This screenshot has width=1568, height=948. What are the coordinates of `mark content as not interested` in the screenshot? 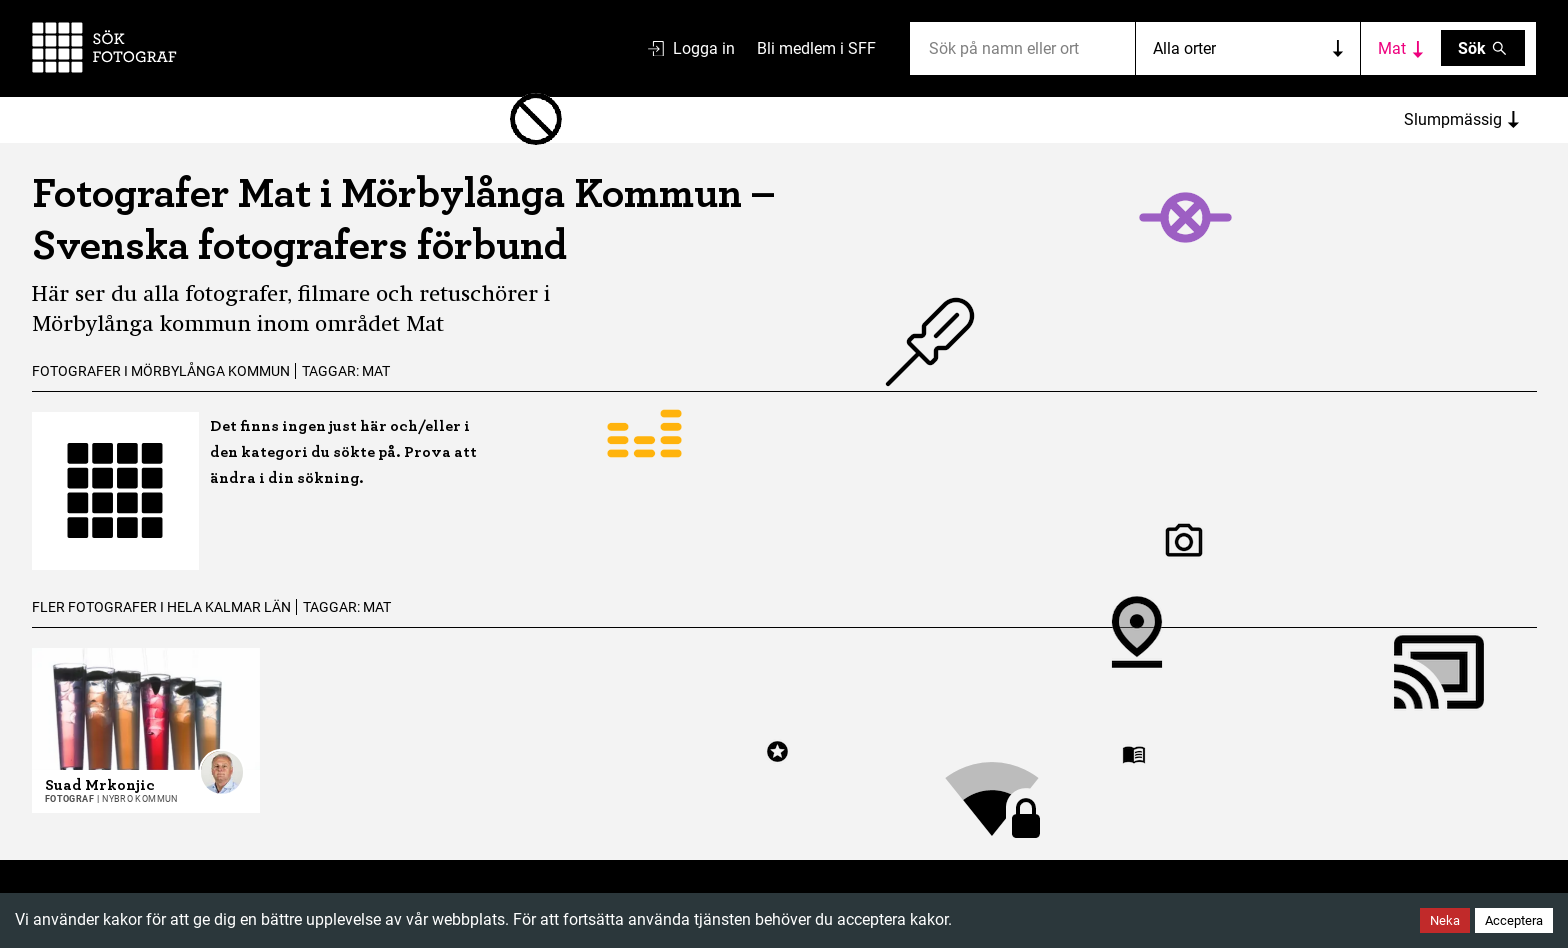 It's located at (536, 119).